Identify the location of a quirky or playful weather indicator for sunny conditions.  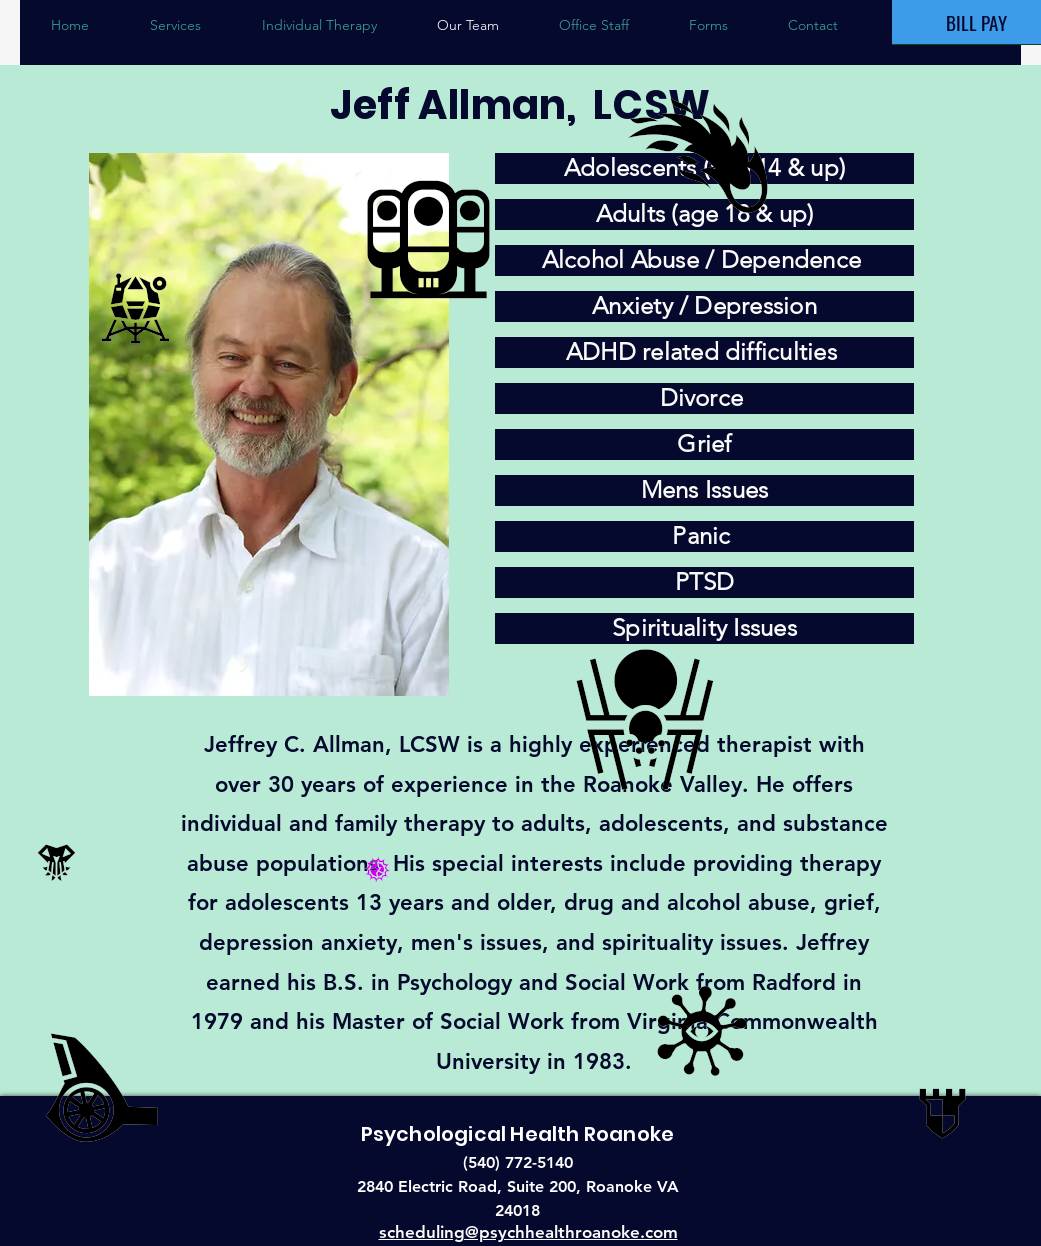
(702, 1030).